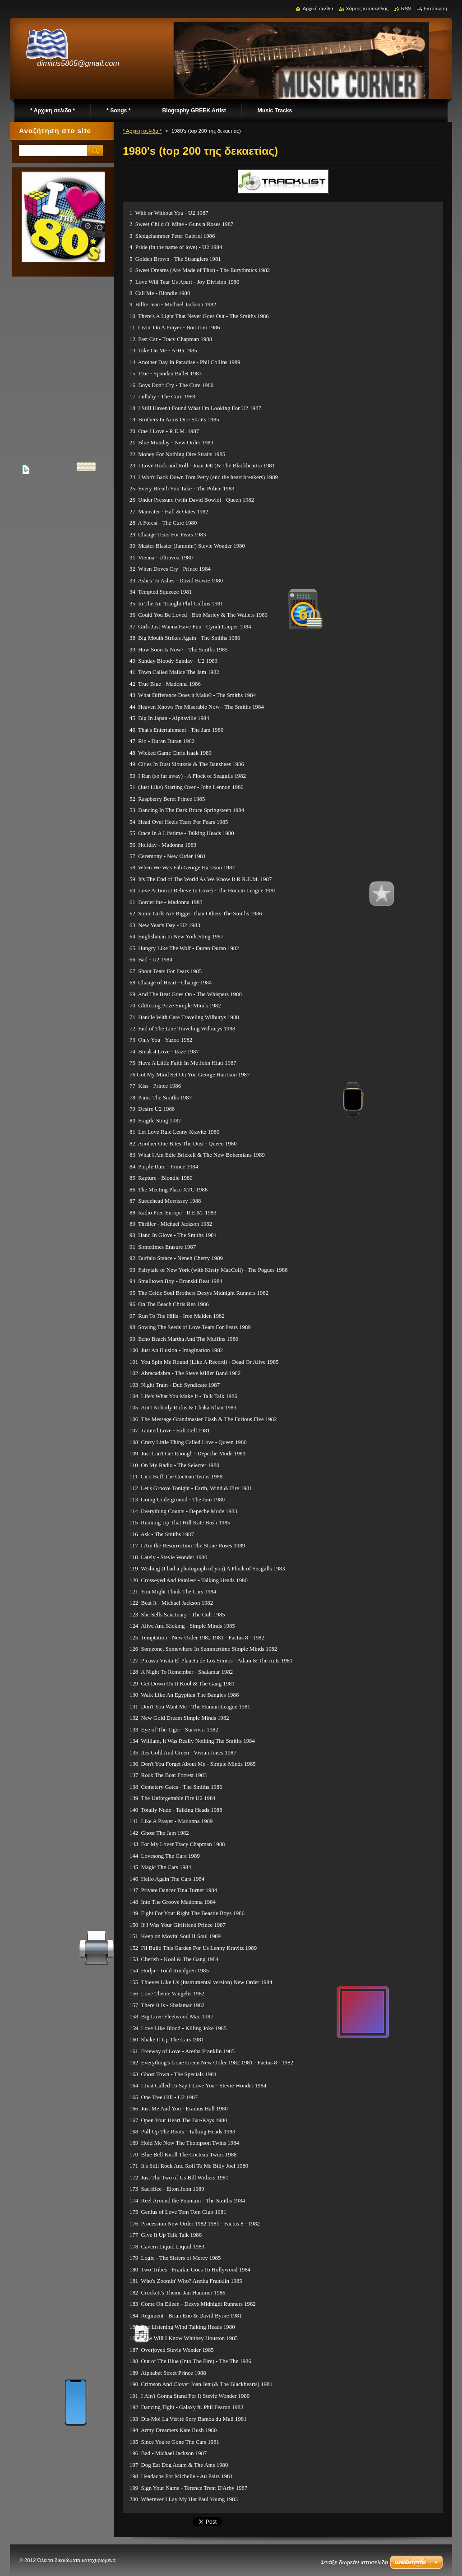 Image resolution: width=462 pixels, height=2576 pixels. I want to click on add a new printer to your system, so click(97, 1948).